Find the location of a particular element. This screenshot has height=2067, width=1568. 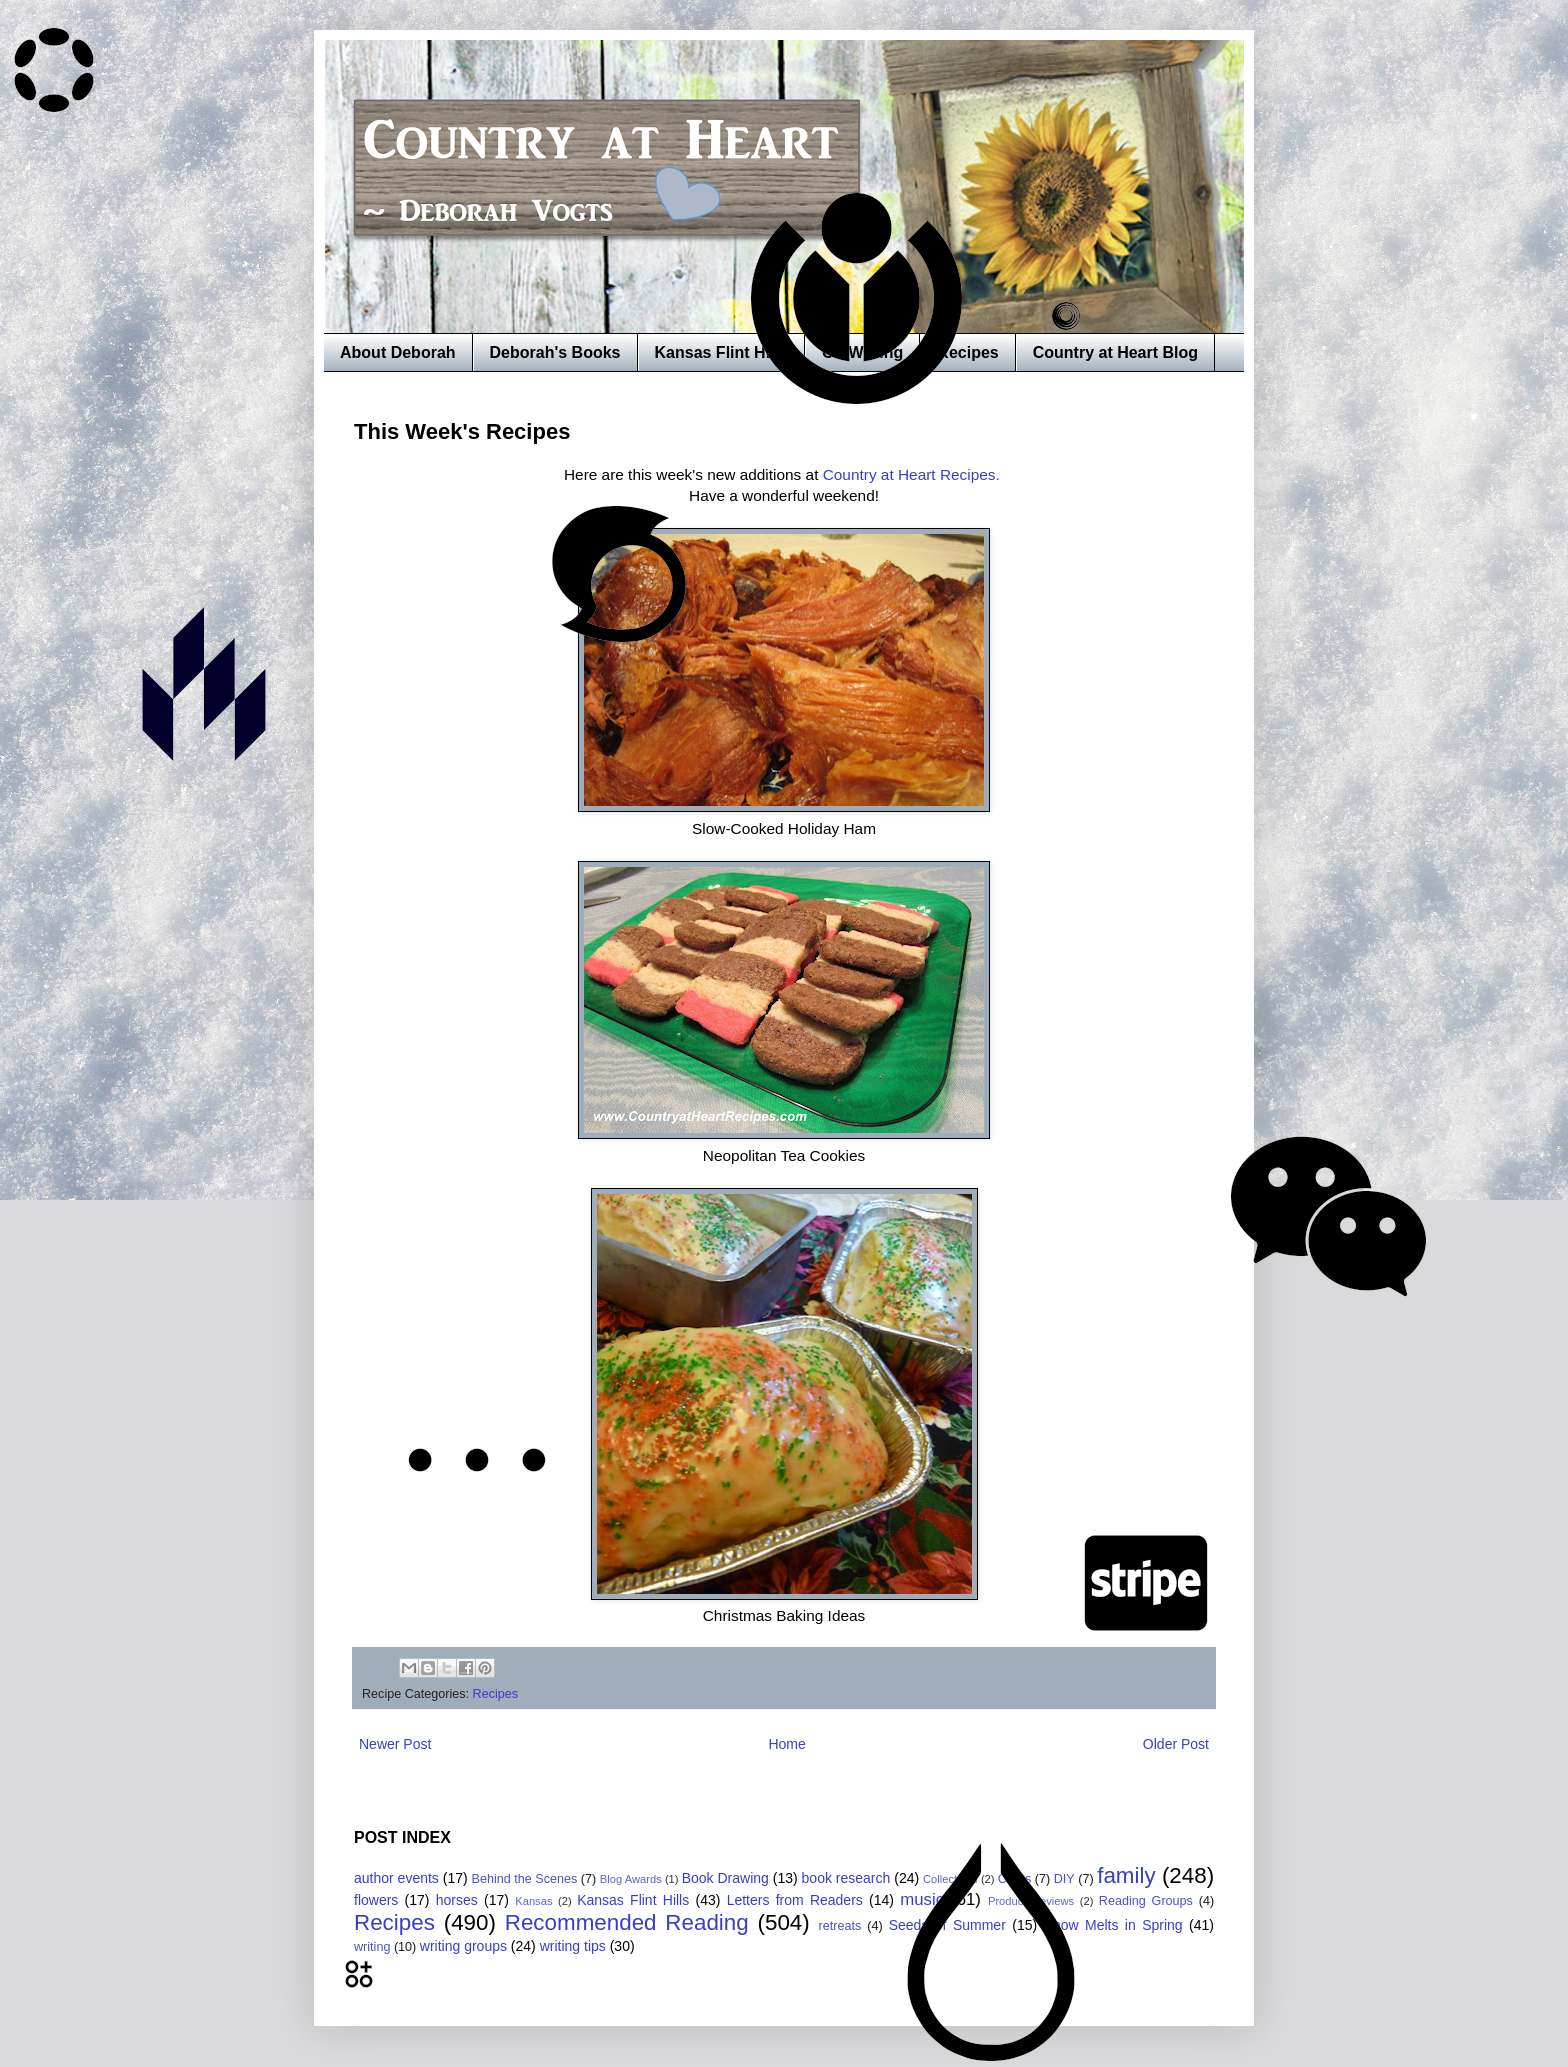

pay with Stripe is located at coordinates (1146, 1583).